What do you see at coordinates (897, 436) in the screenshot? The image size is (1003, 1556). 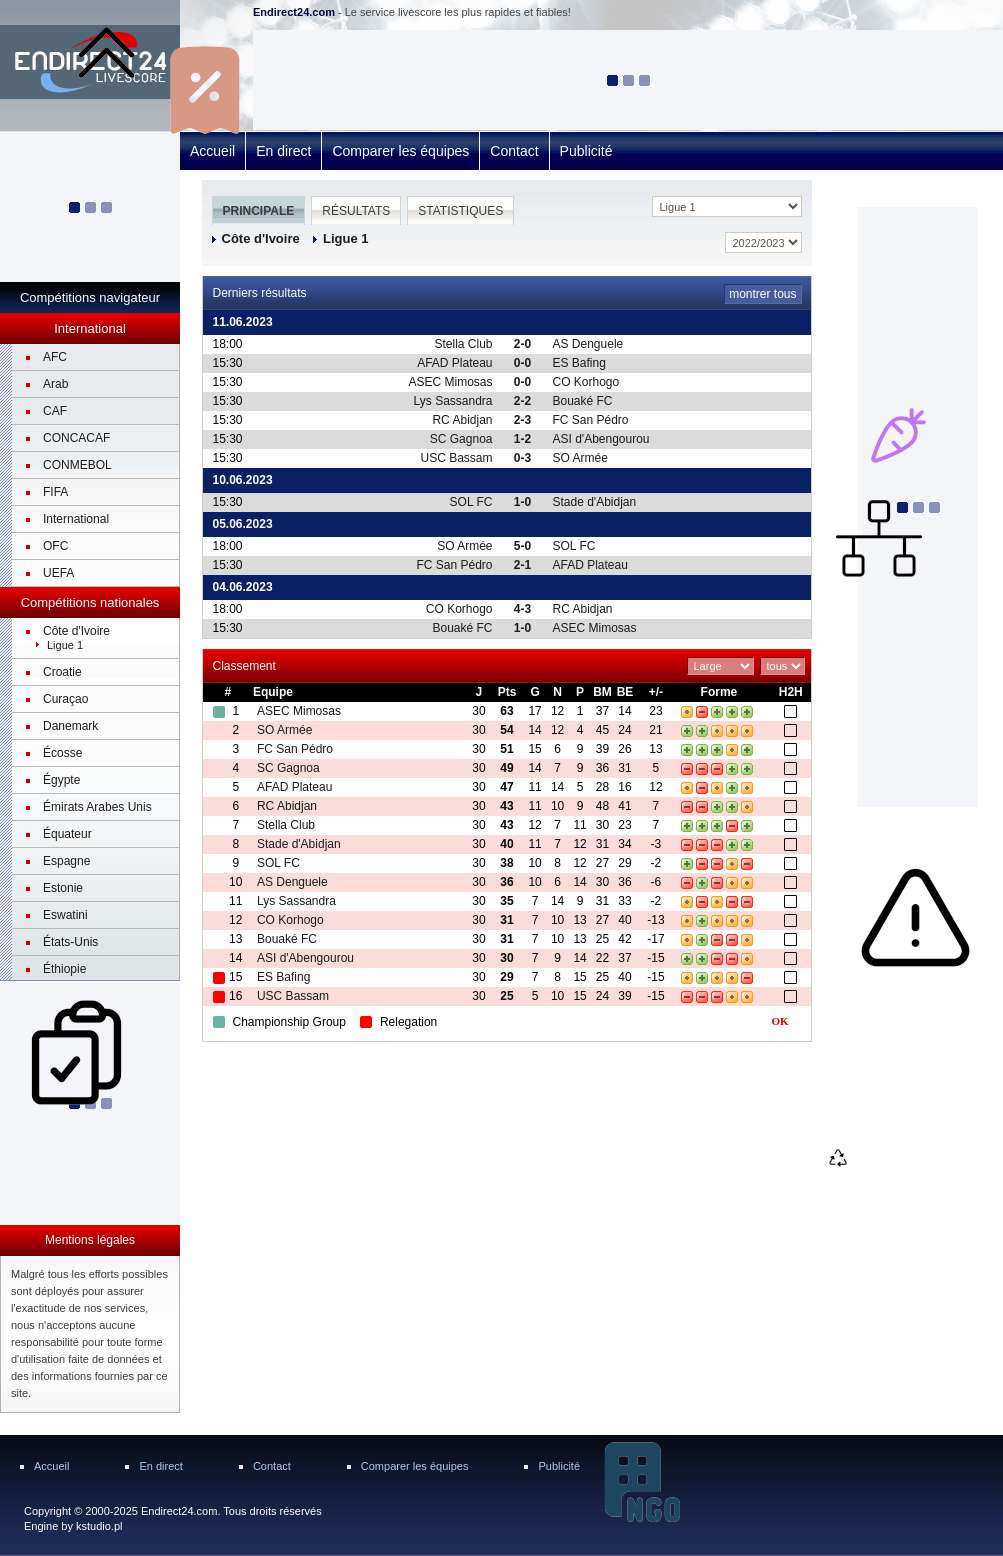 I see `browse vegetable or produce category` at bounding box center [897, 436].